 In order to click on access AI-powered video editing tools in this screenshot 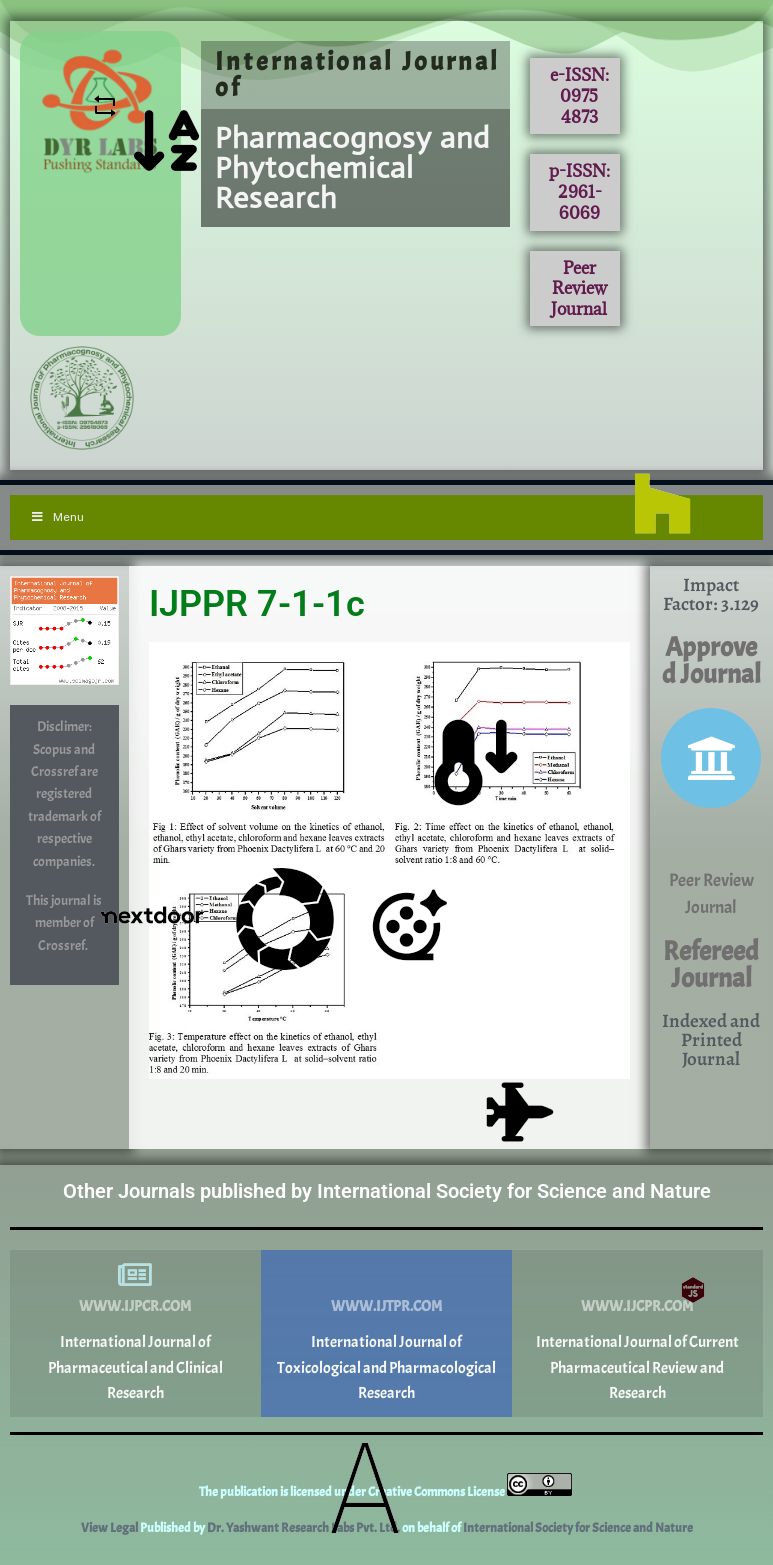, I will do `click(406, 926)`.